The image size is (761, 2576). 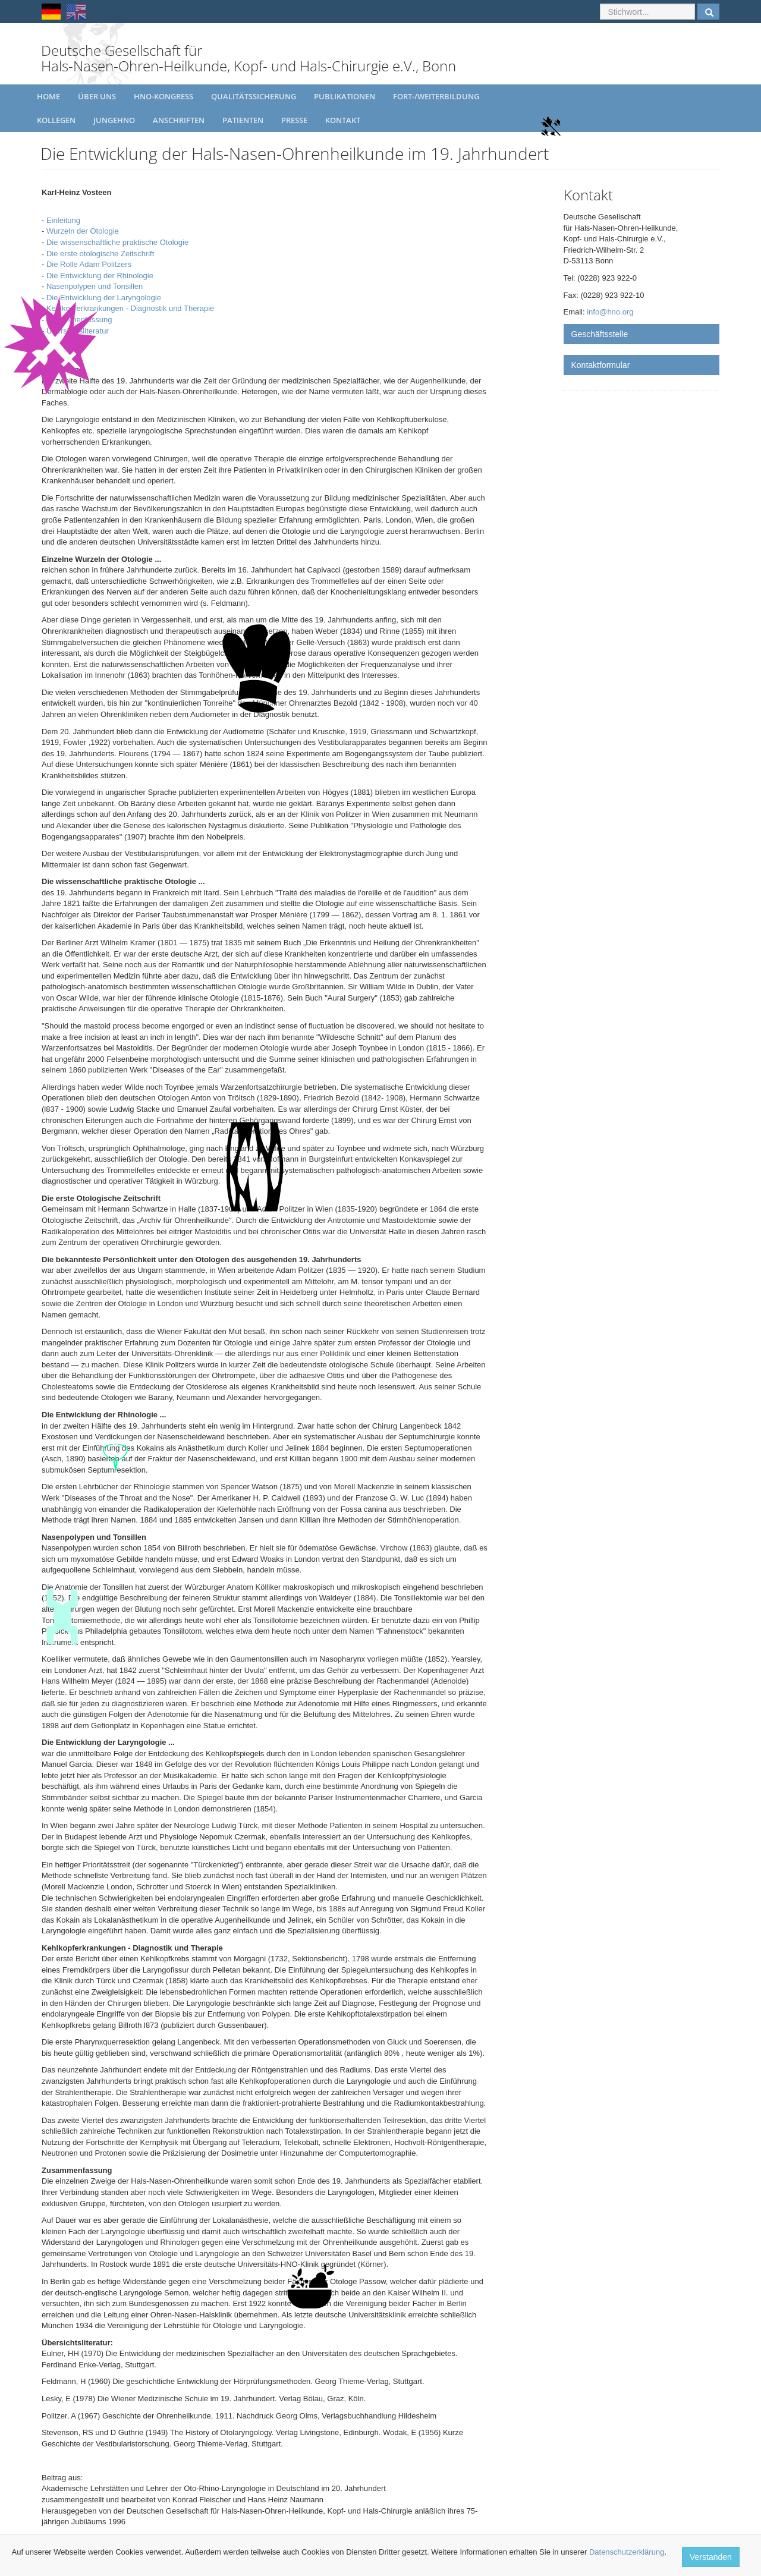 I want to click on crossed swords clash or combat action, so click(x=53, y=345).